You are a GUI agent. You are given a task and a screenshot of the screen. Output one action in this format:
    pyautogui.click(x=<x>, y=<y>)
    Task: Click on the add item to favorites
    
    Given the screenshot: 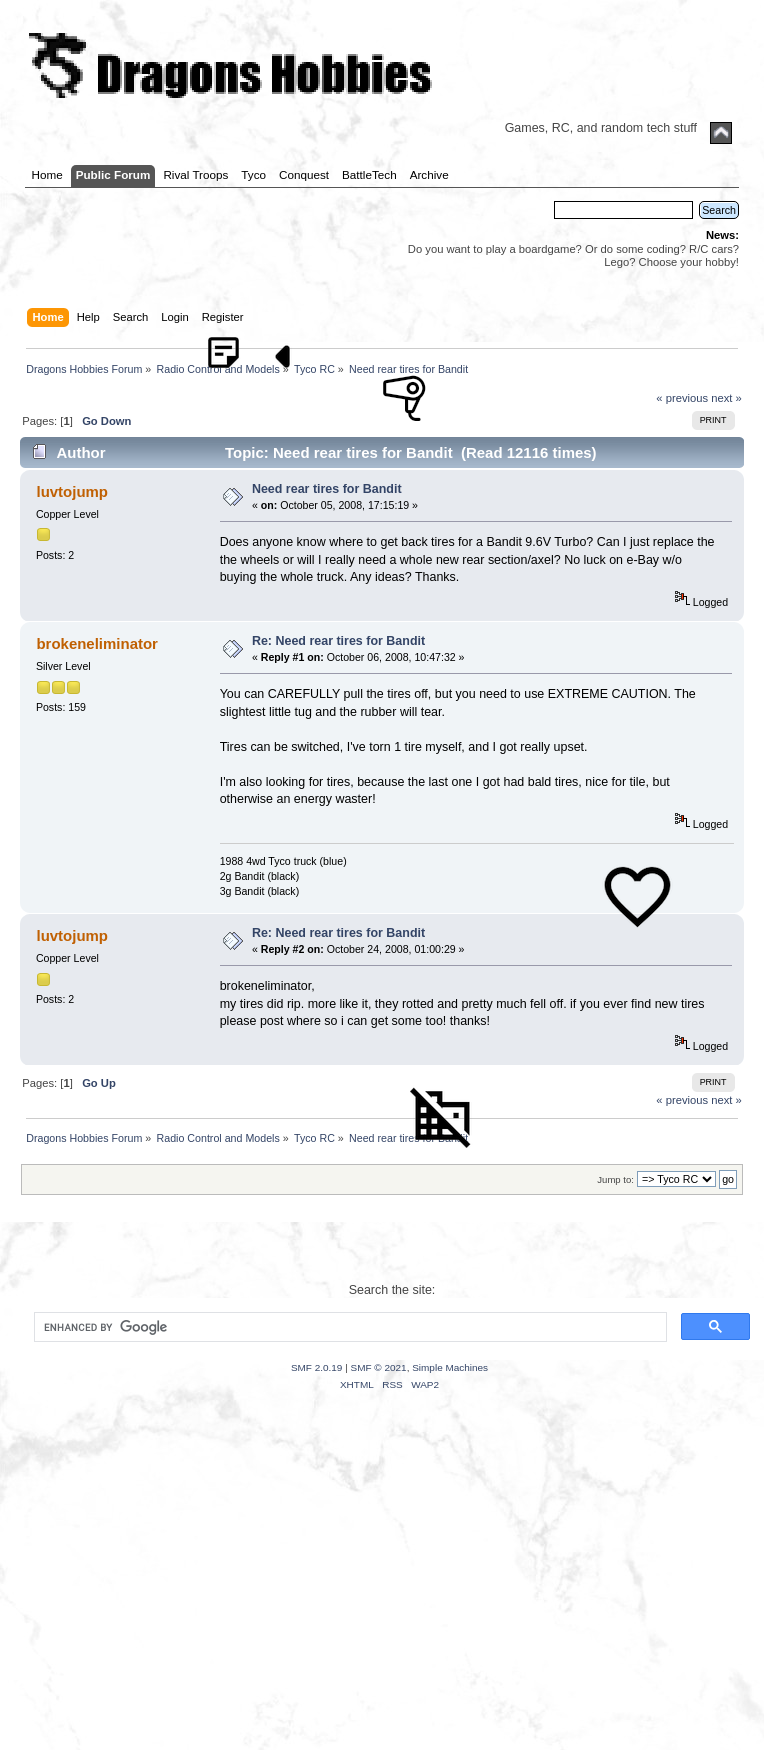 What is the action you would take?
    pyautogui.click(x=637, y=896)
    